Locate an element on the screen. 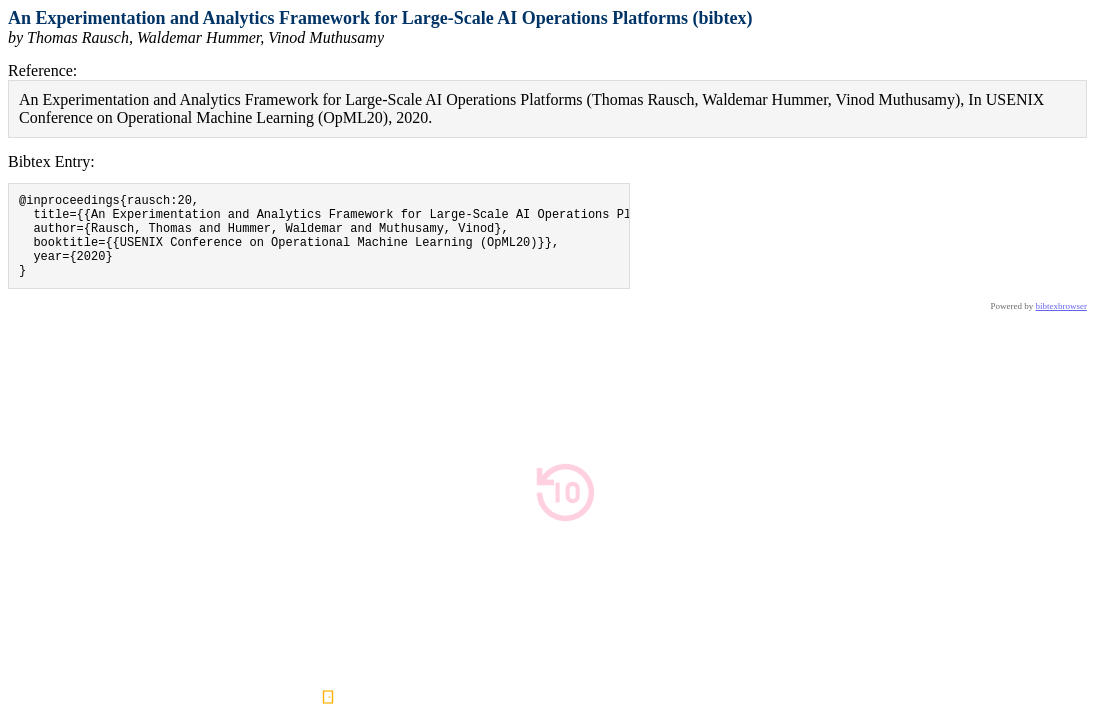  exit or log out of the application is located at coordinates (328, 697).